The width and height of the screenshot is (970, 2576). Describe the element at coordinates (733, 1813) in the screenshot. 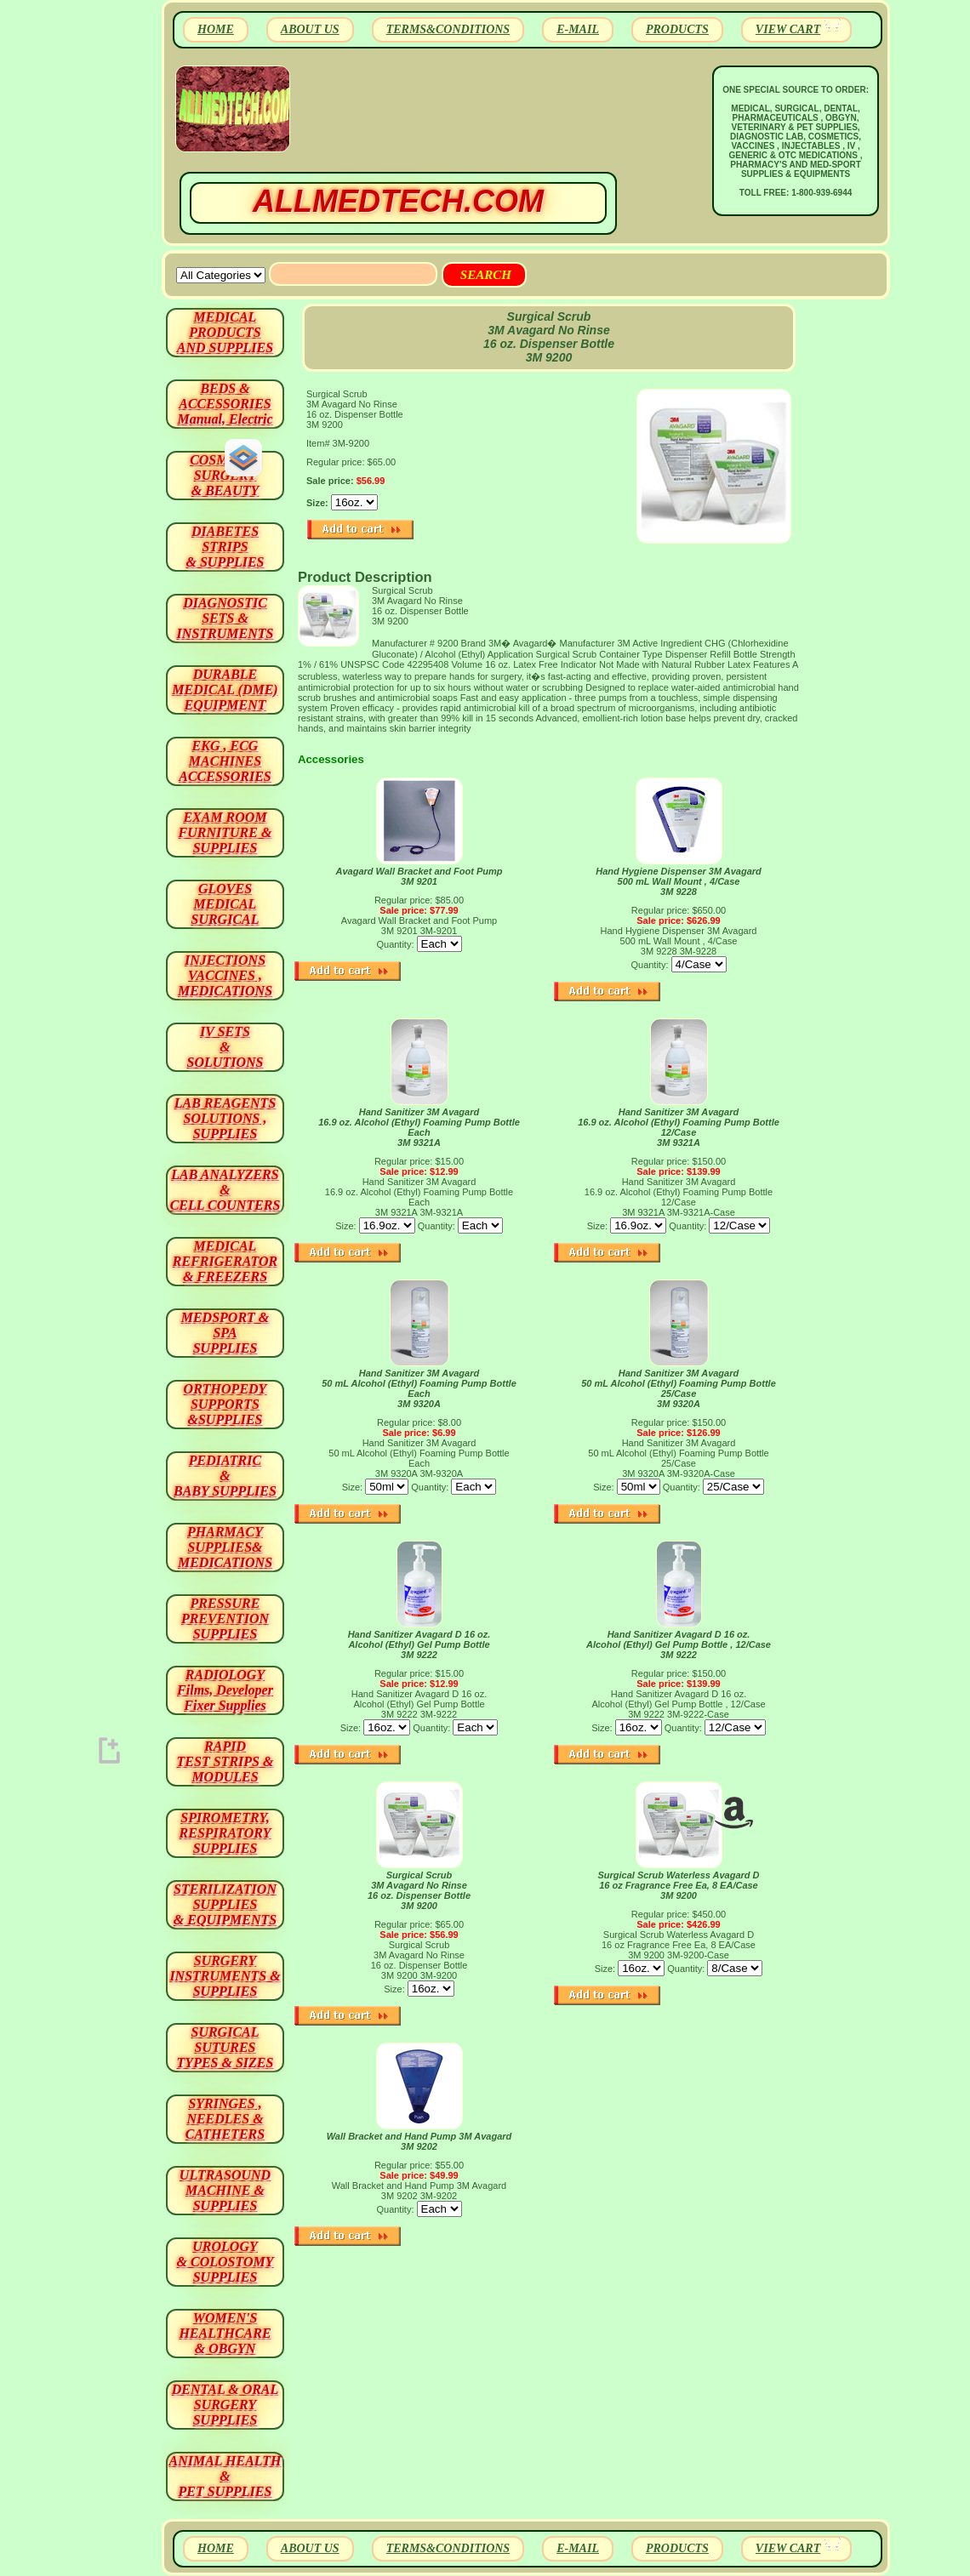

I see `open the amazon store app` at that location.